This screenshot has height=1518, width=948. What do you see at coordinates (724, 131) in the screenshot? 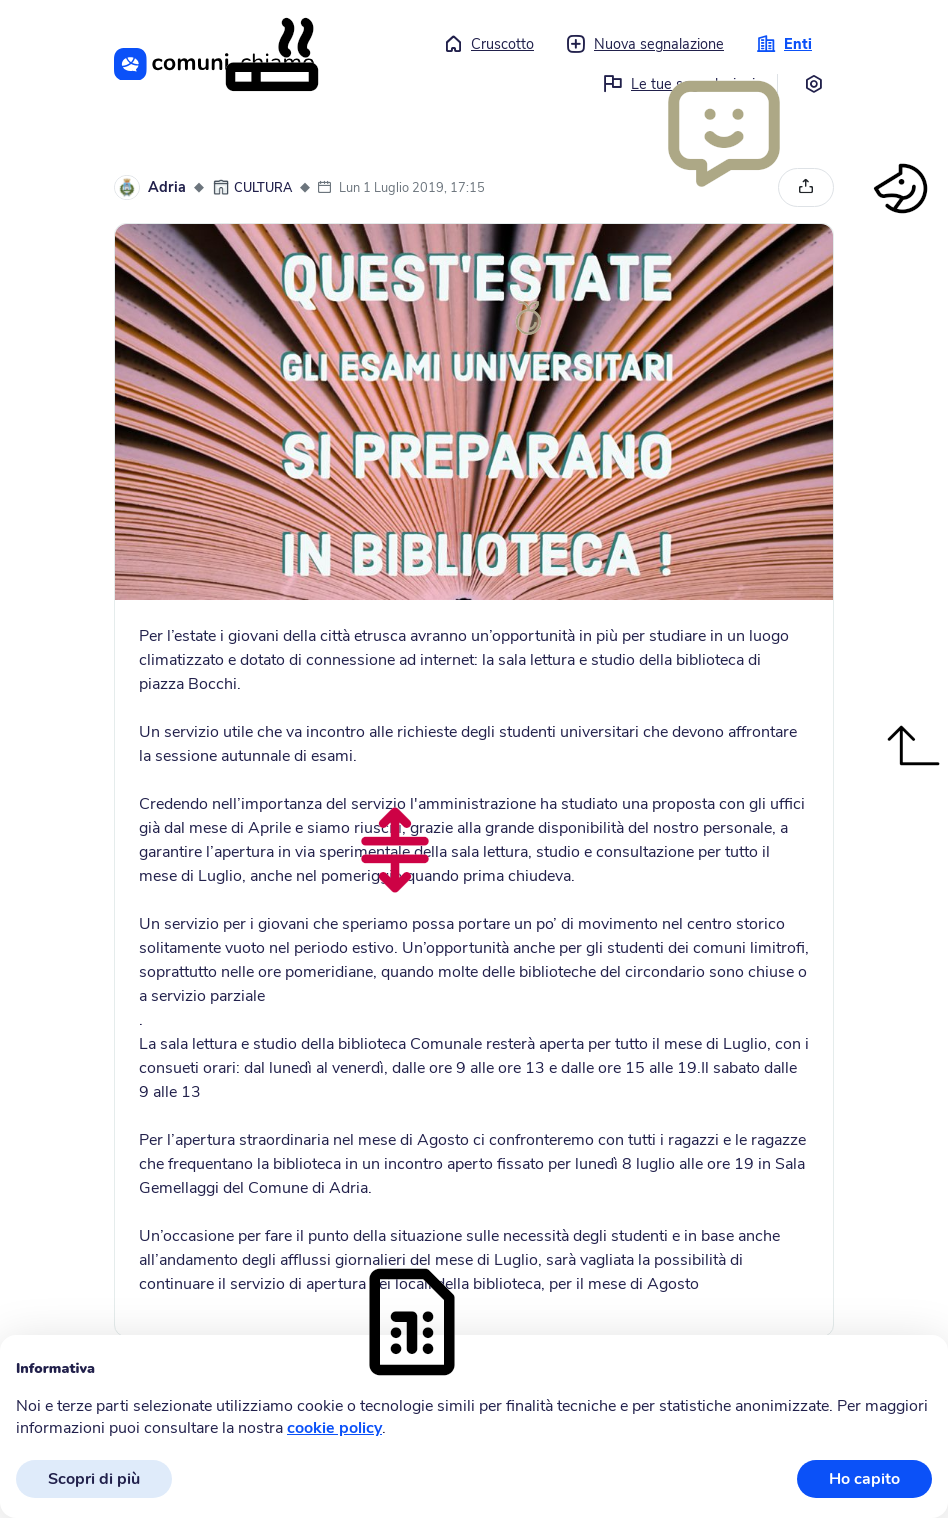
I see `open chatbot or AI assistant` at bounding box center [724, 131].